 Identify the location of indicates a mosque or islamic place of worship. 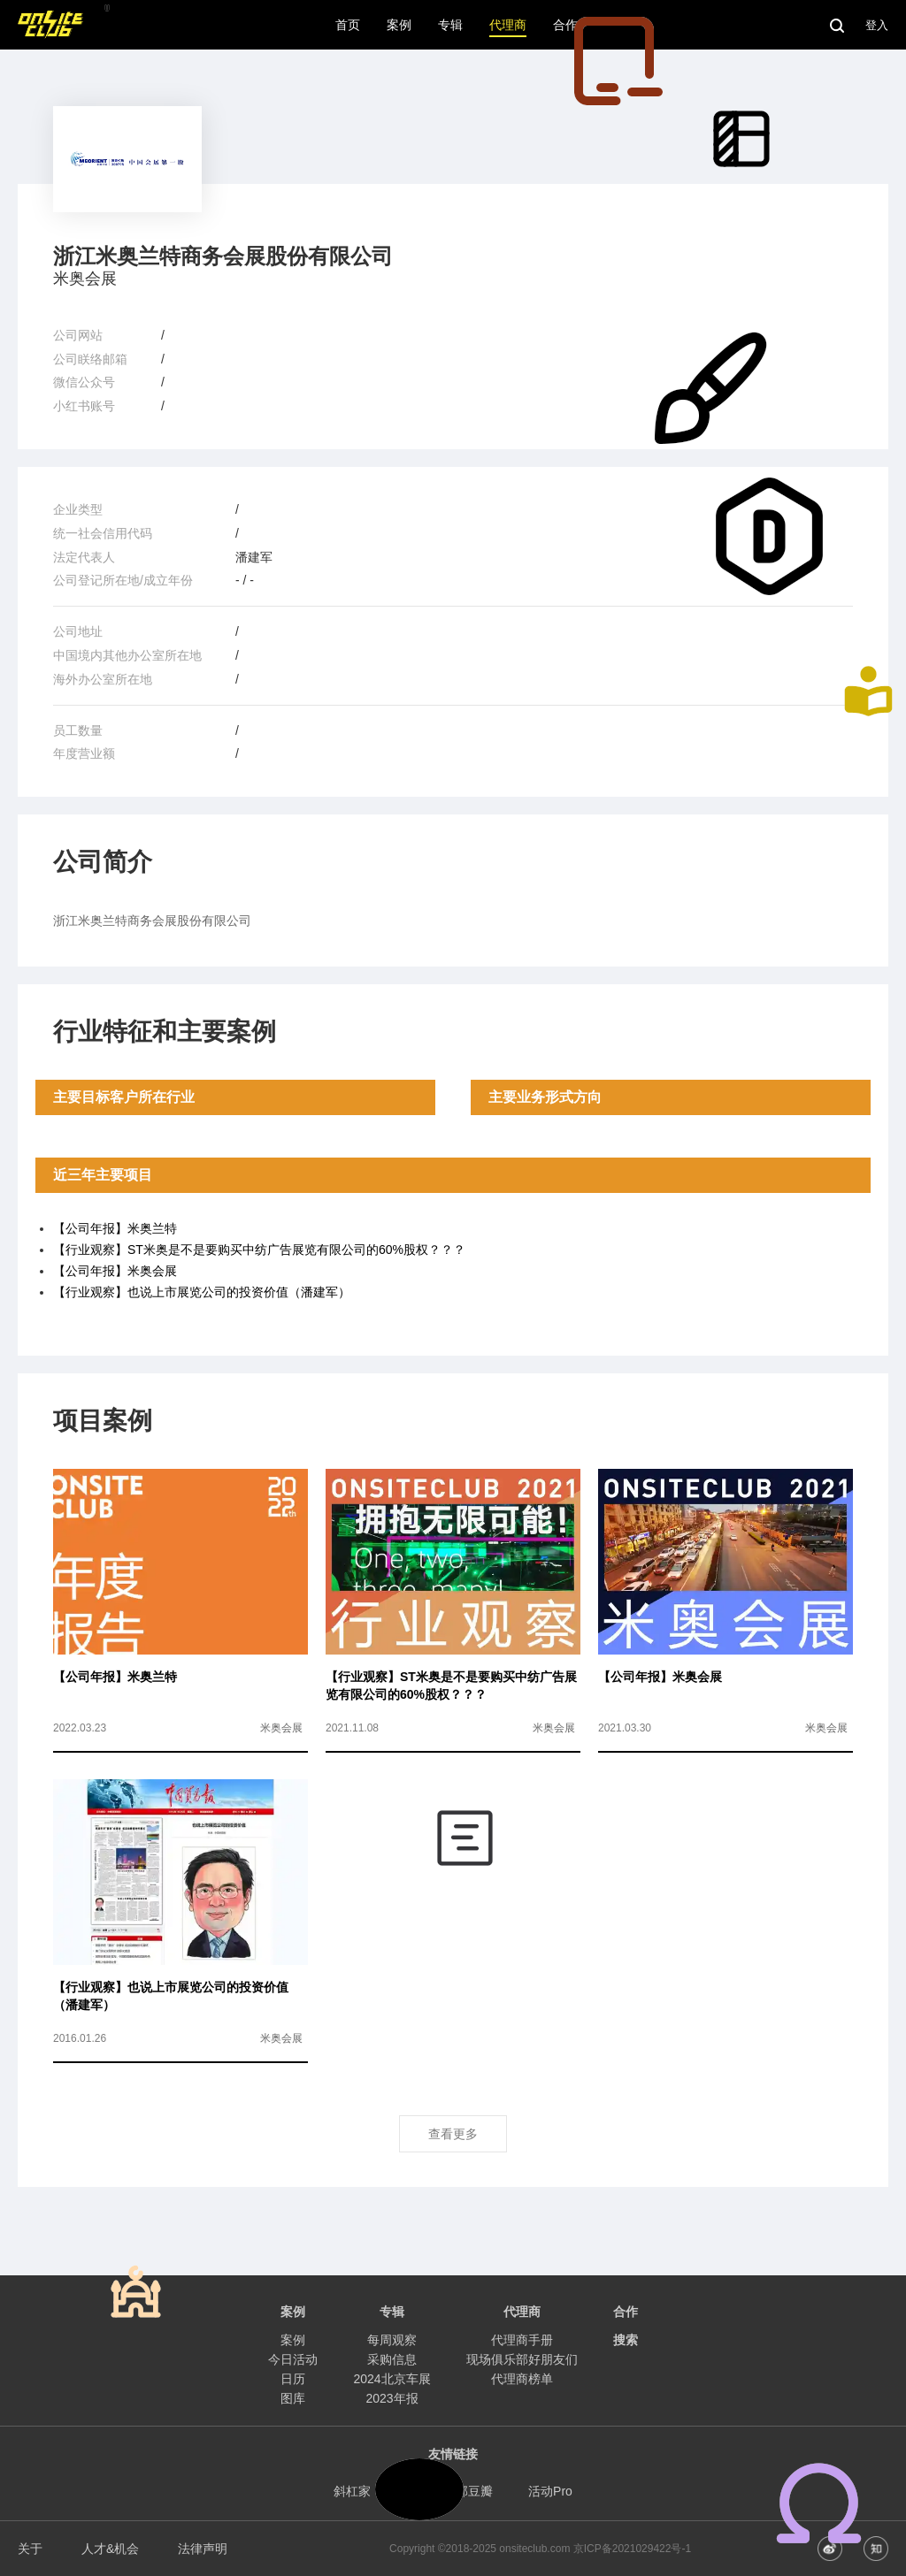
(135, 2292).